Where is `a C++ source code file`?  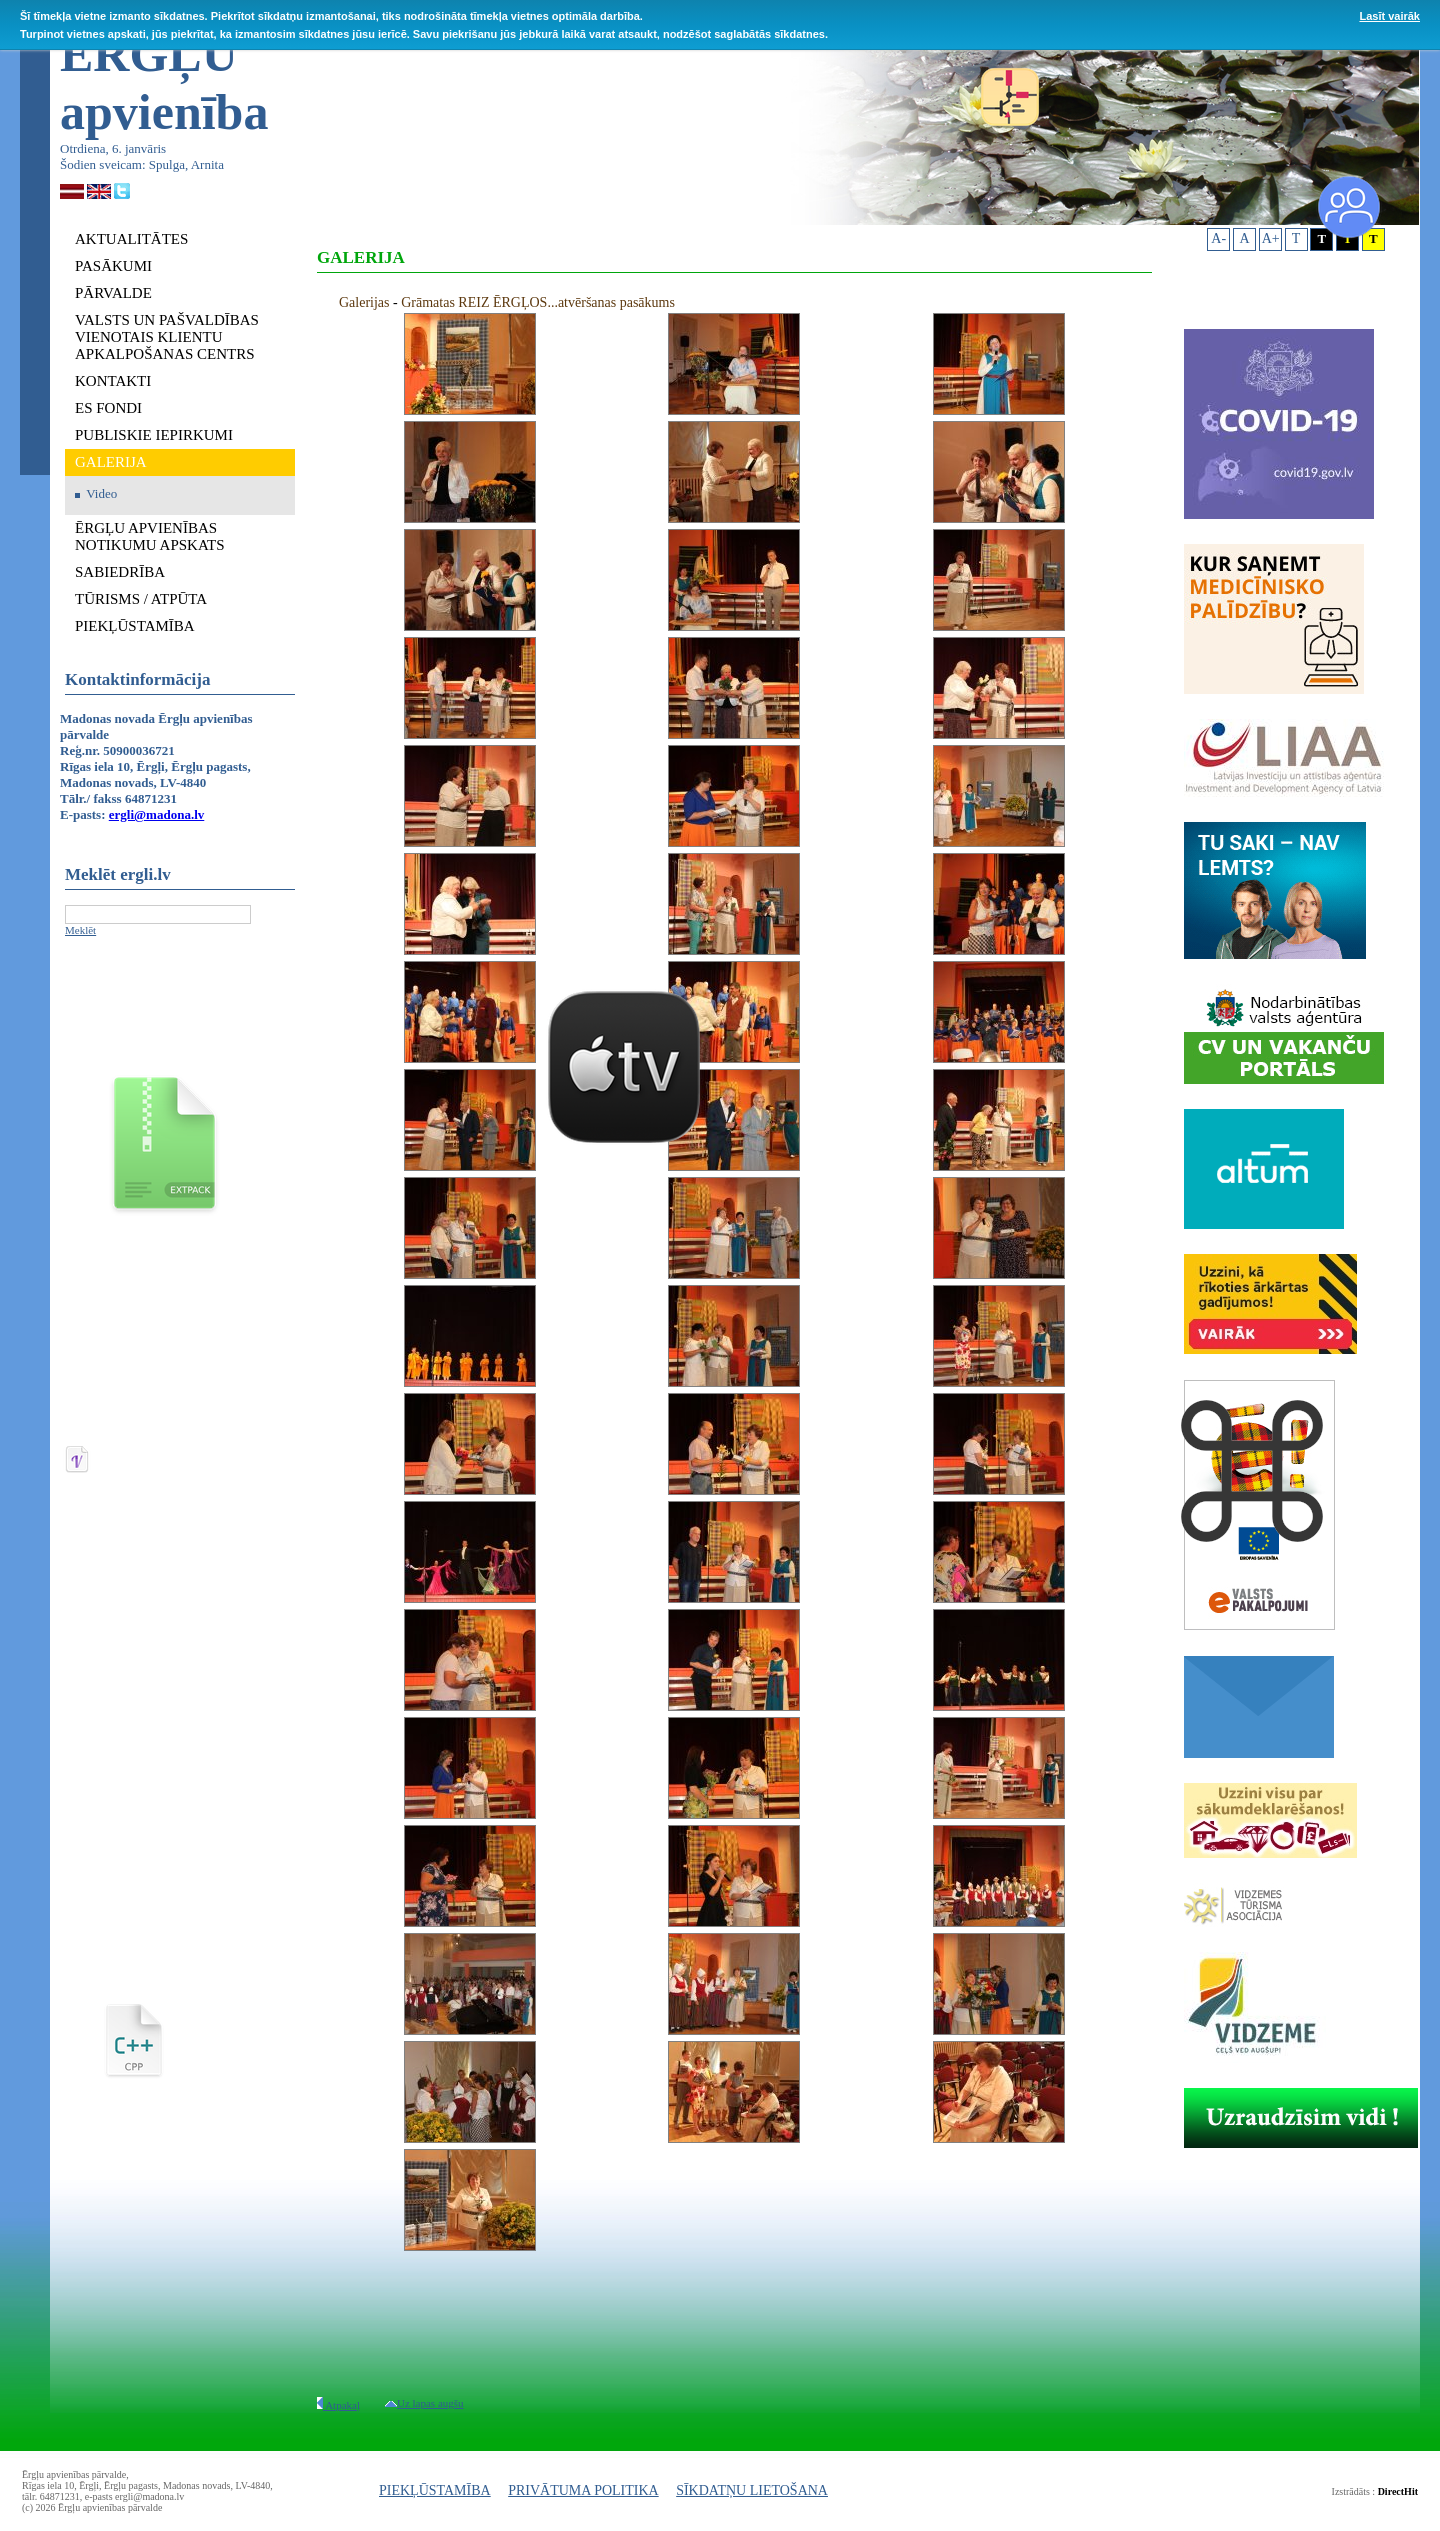 a C++ source code file is located at coordinates (134, 2041).